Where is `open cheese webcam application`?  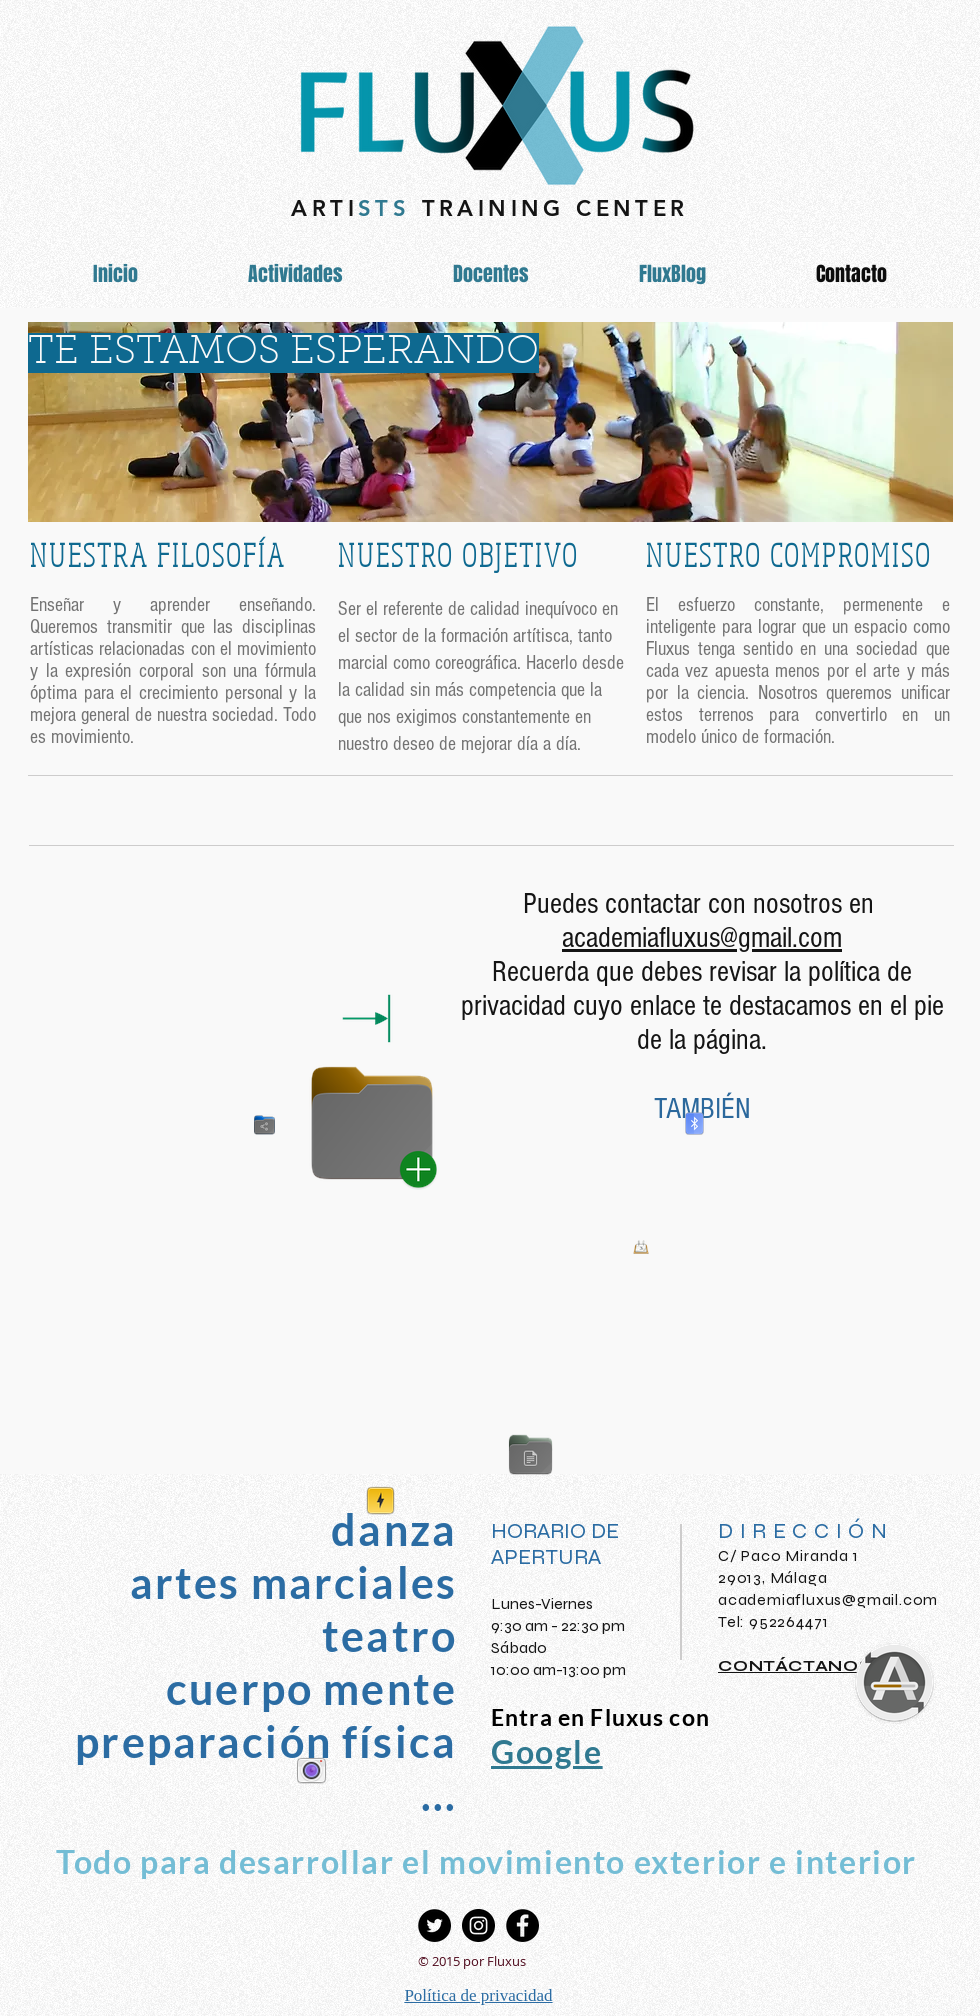
open cheese webcam application is located at coordinates (311, 1770).